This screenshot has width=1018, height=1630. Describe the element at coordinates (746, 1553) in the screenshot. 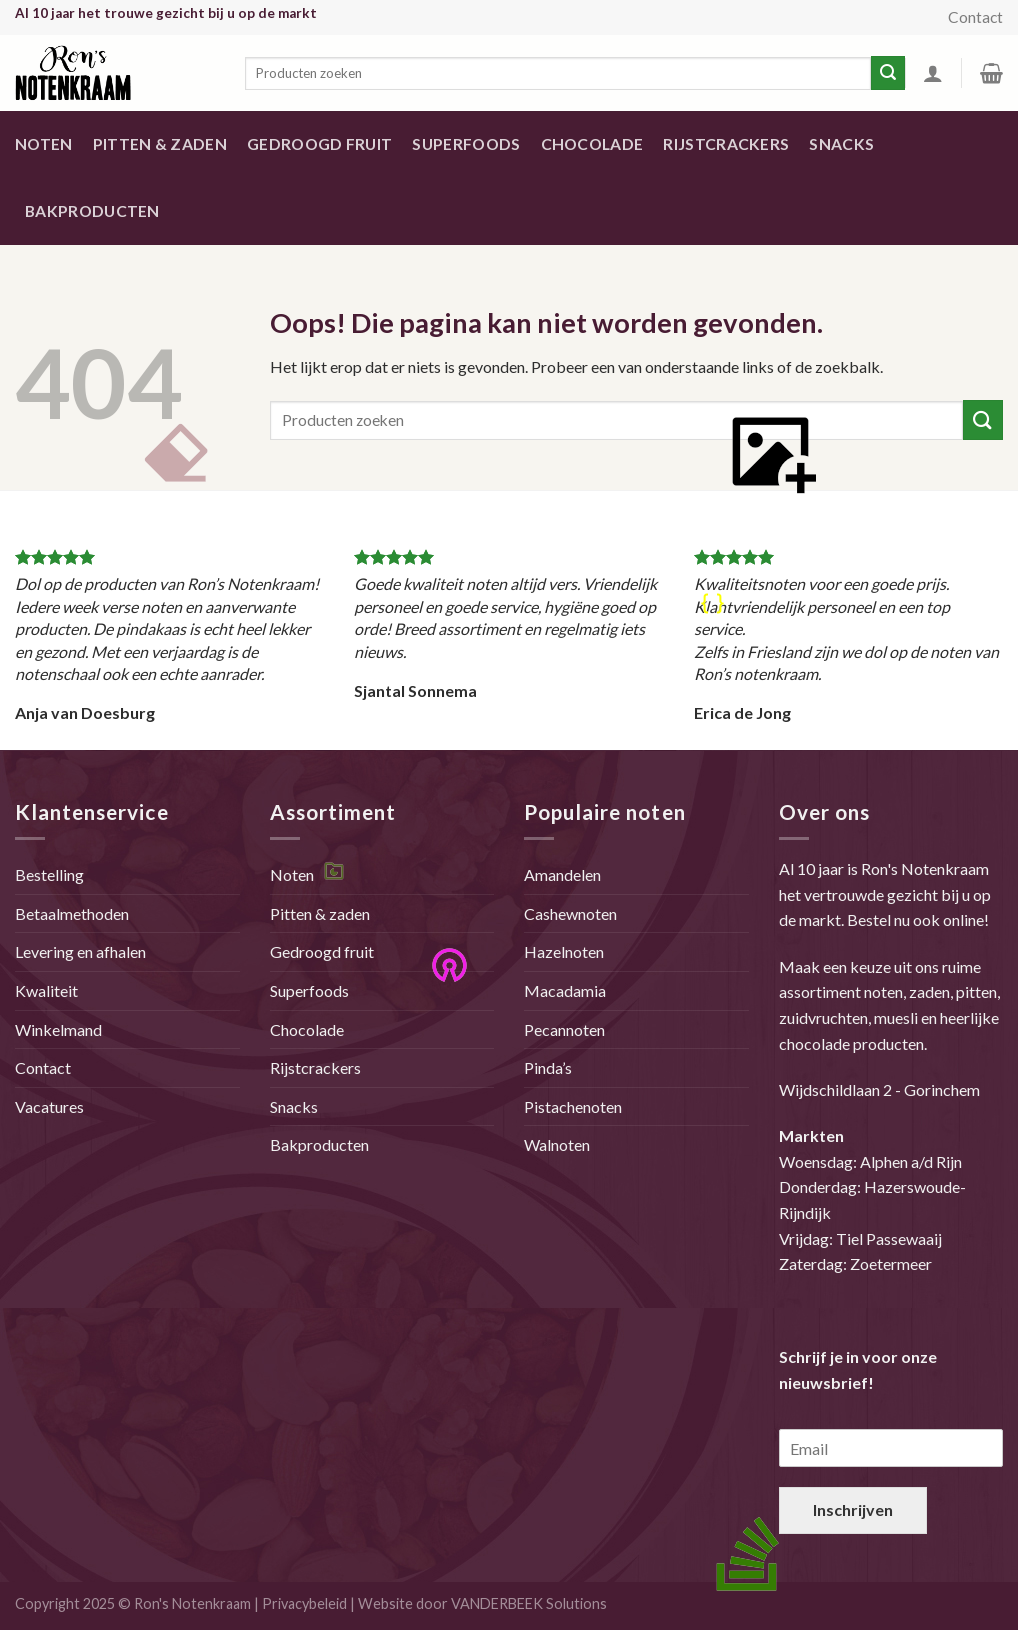

I see `visit stack overflow website` at that location.